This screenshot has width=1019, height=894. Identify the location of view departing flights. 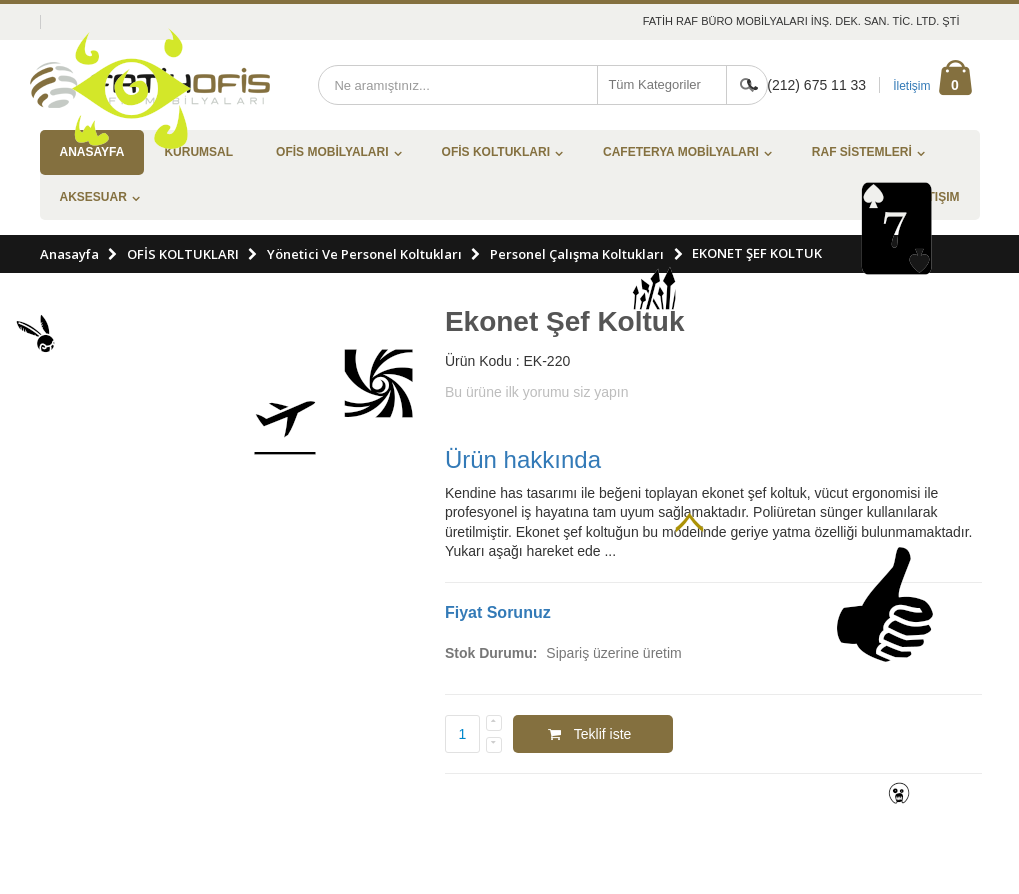
(285, 427).